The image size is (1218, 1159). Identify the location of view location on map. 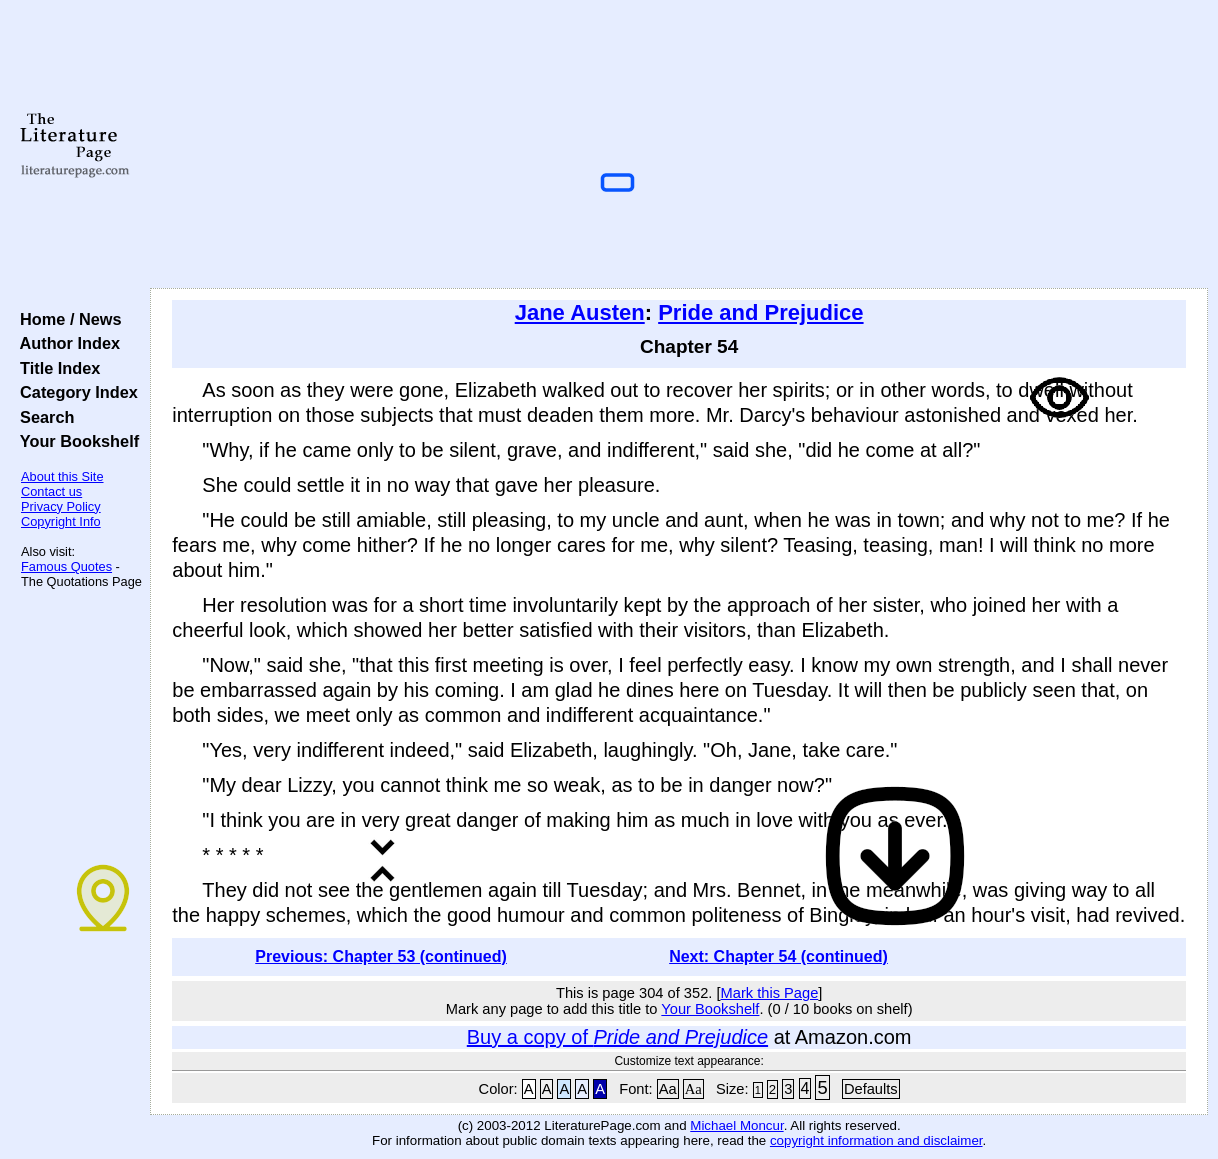
(103, 898).